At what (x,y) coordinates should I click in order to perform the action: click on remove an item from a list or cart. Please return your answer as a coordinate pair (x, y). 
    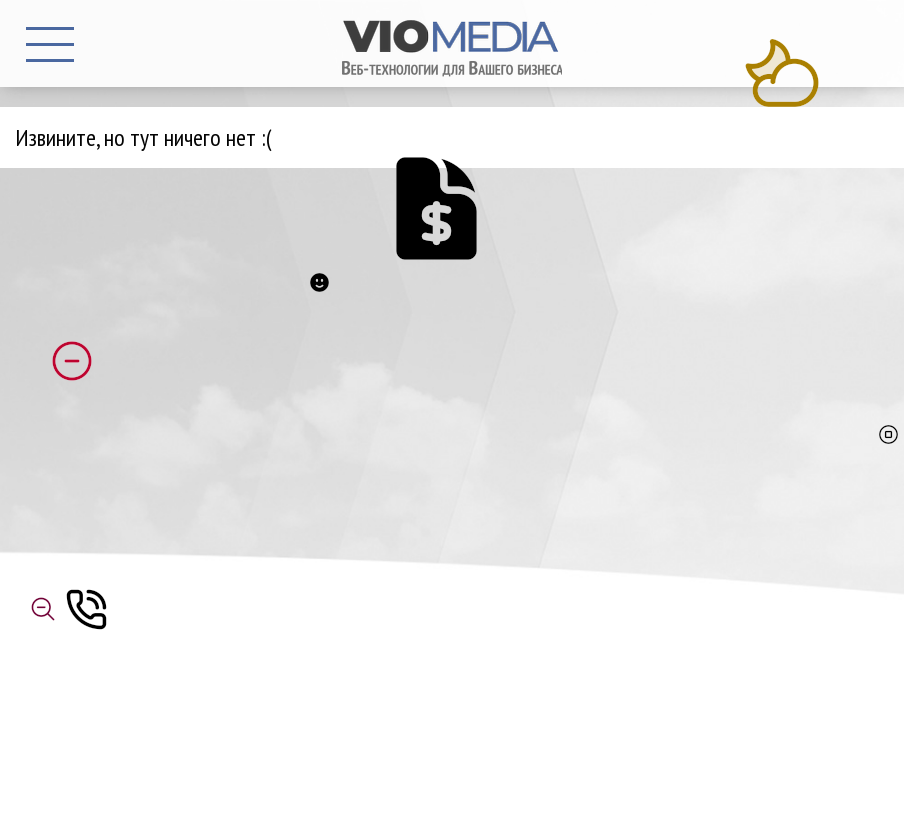
    Looking at the image, I should click on (72, 361).